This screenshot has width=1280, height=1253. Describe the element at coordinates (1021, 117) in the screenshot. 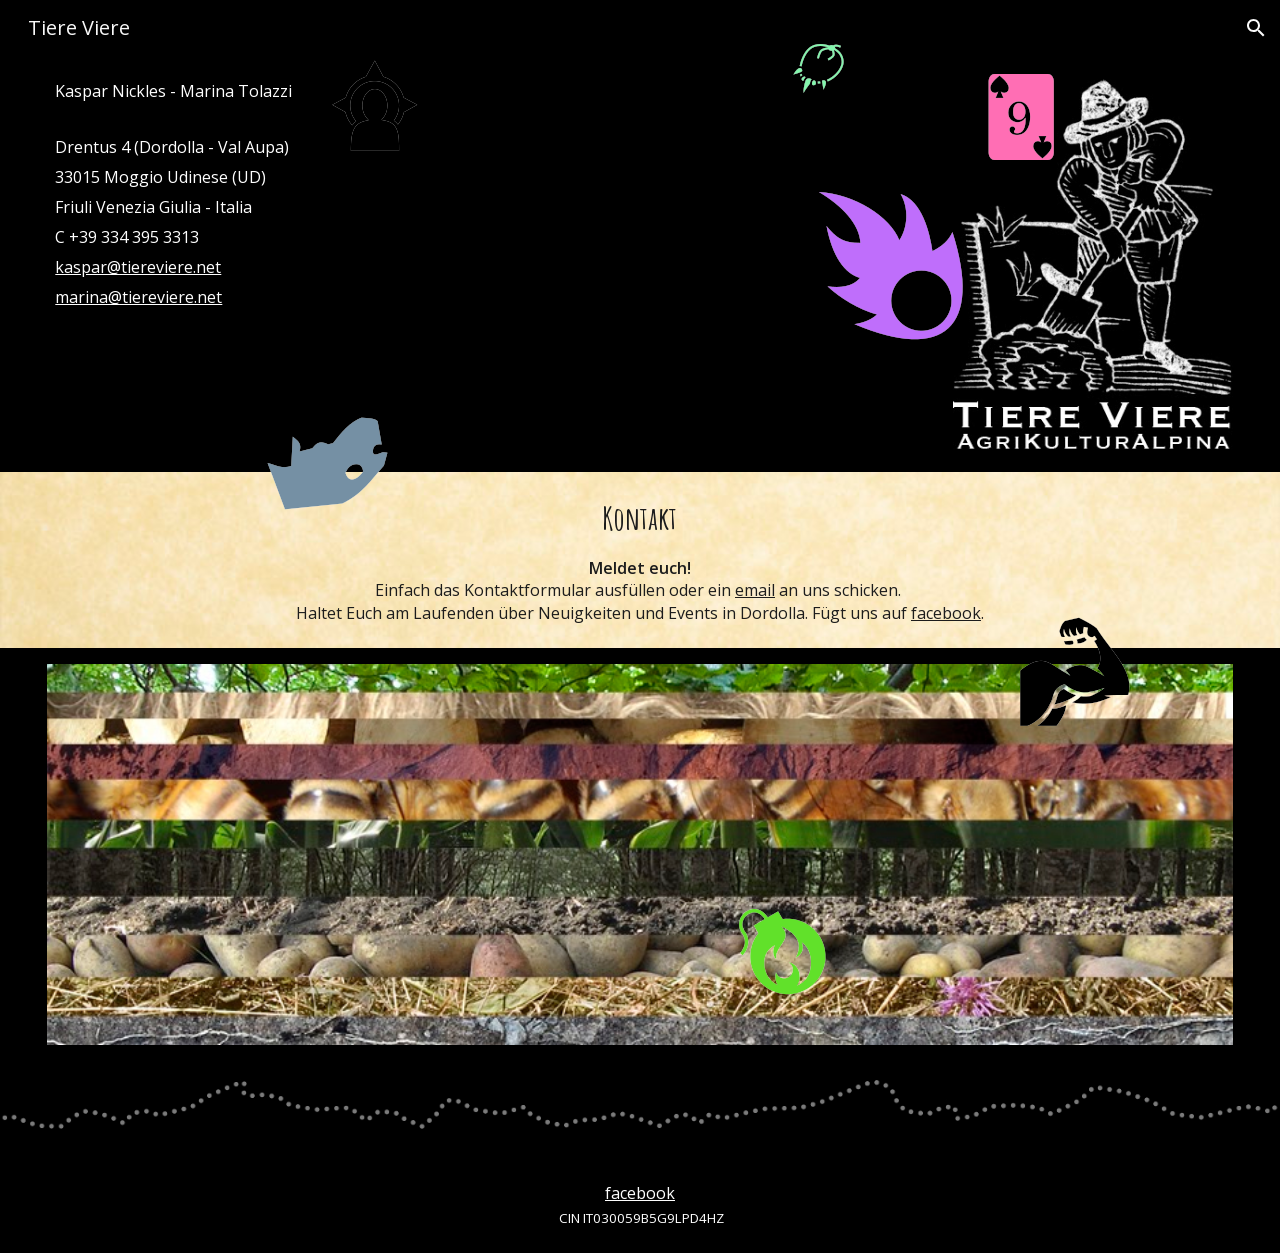

I see `select the 9 of spades card` at that location.